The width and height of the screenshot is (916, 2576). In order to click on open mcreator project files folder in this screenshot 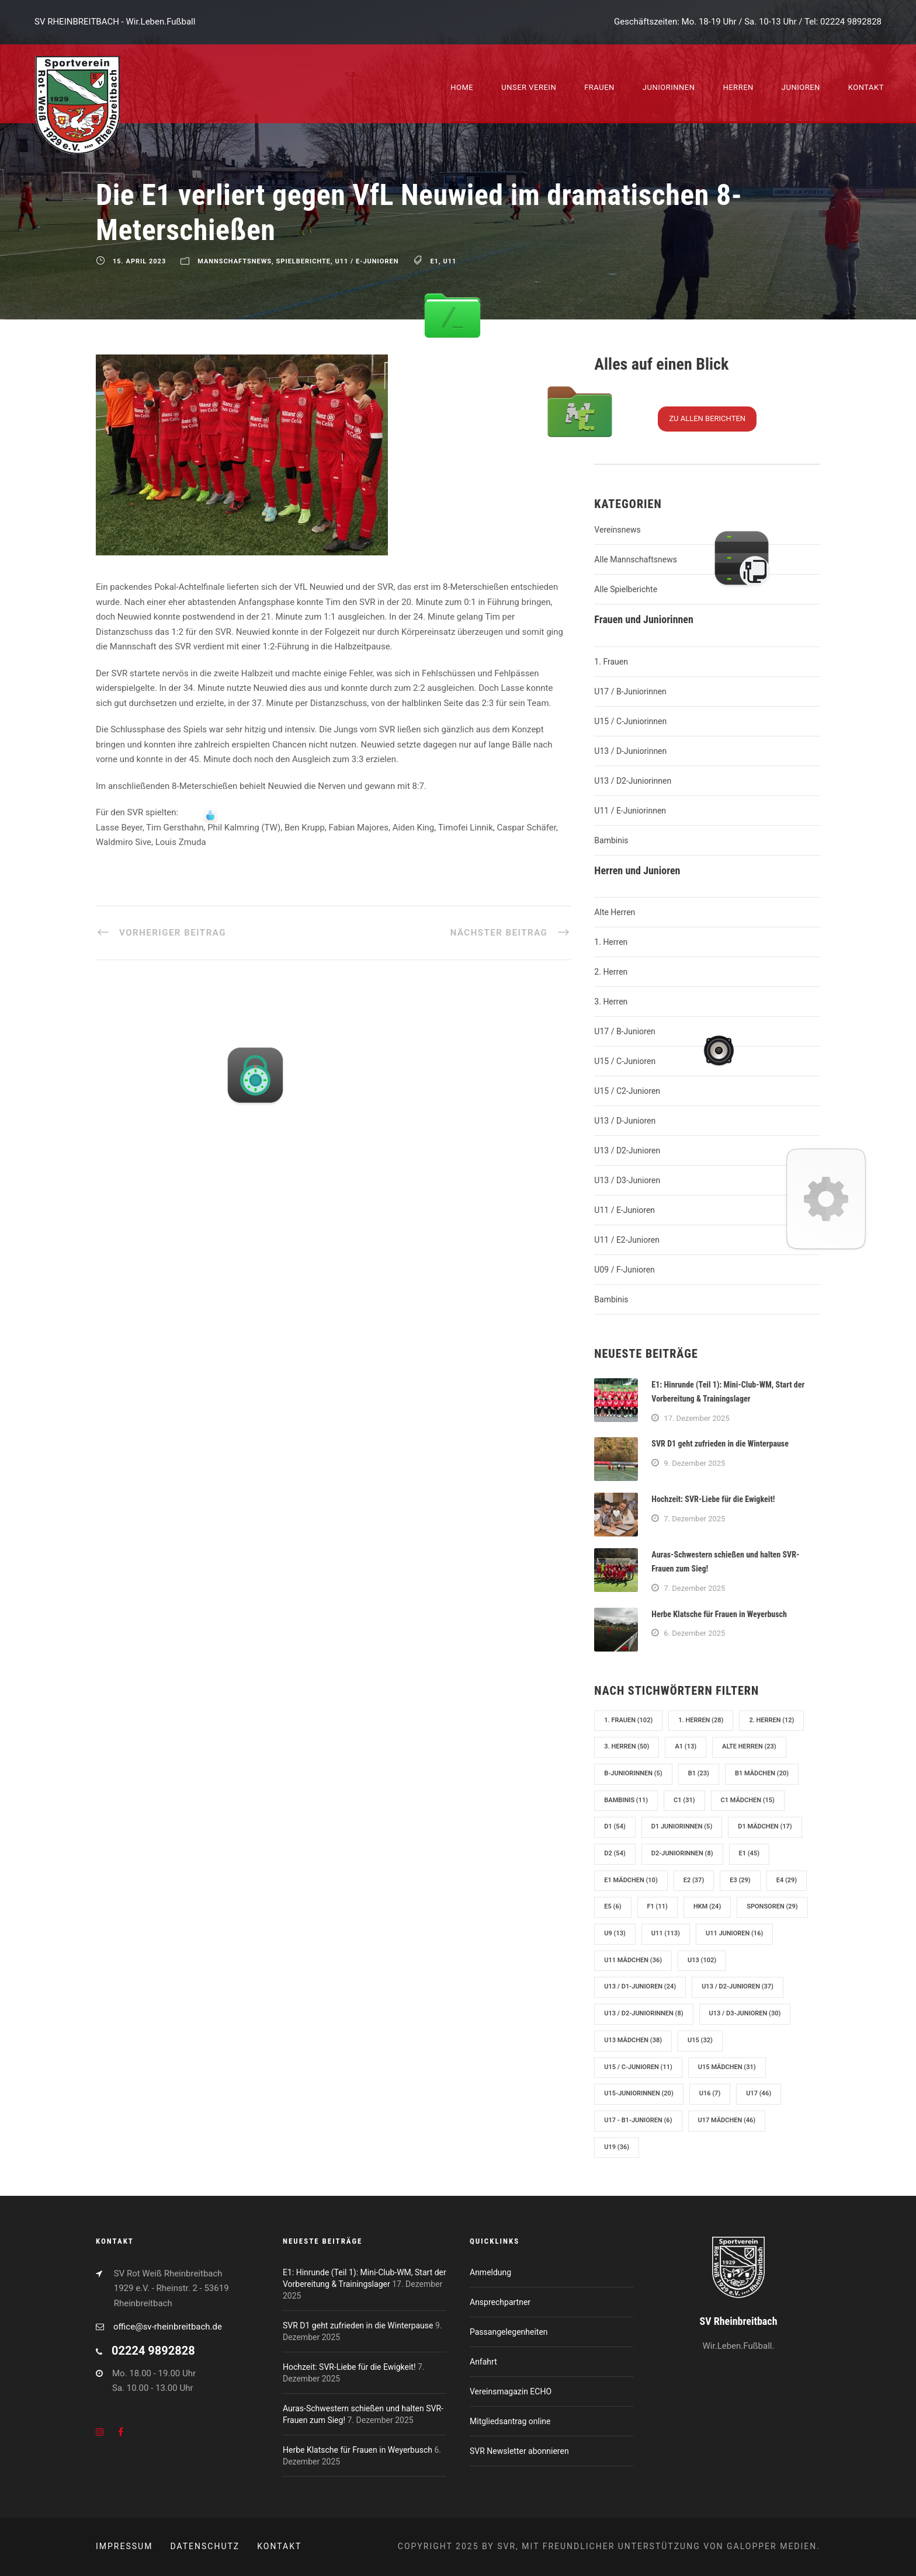, I will do `click(580, 413)`.